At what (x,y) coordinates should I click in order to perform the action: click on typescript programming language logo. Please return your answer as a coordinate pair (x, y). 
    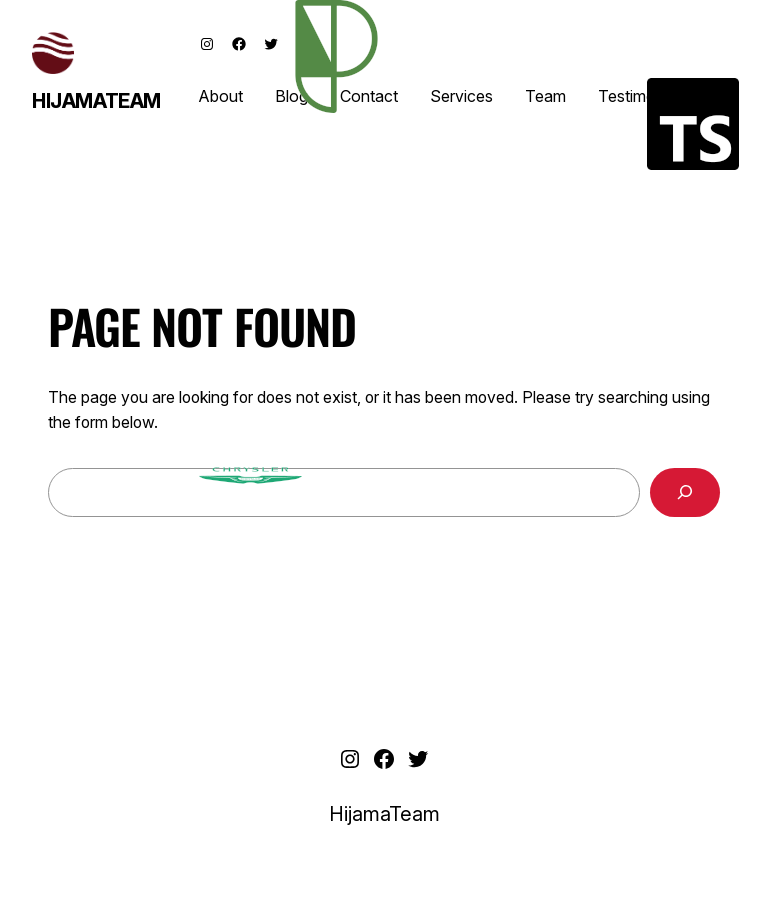
    Looking at the image, I should click on (693, 124).